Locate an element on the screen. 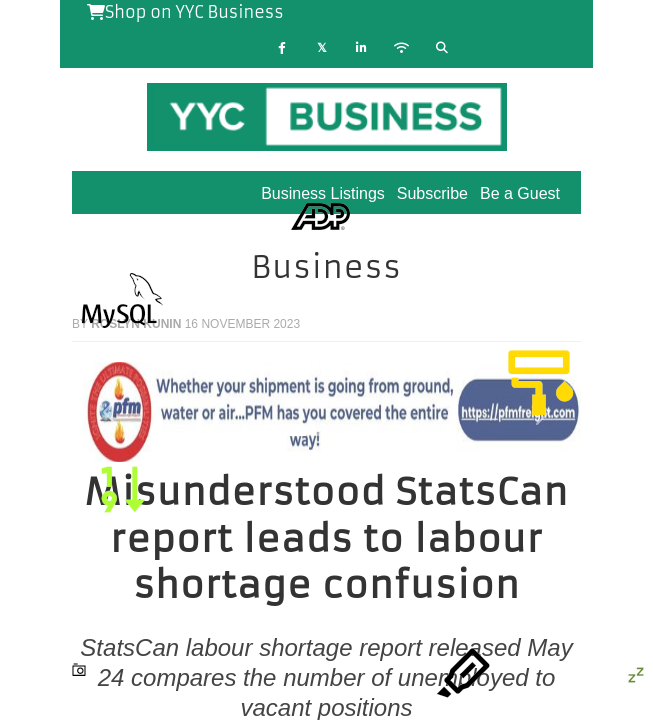  open camera to take a photo is located at coordinates (79, 670).